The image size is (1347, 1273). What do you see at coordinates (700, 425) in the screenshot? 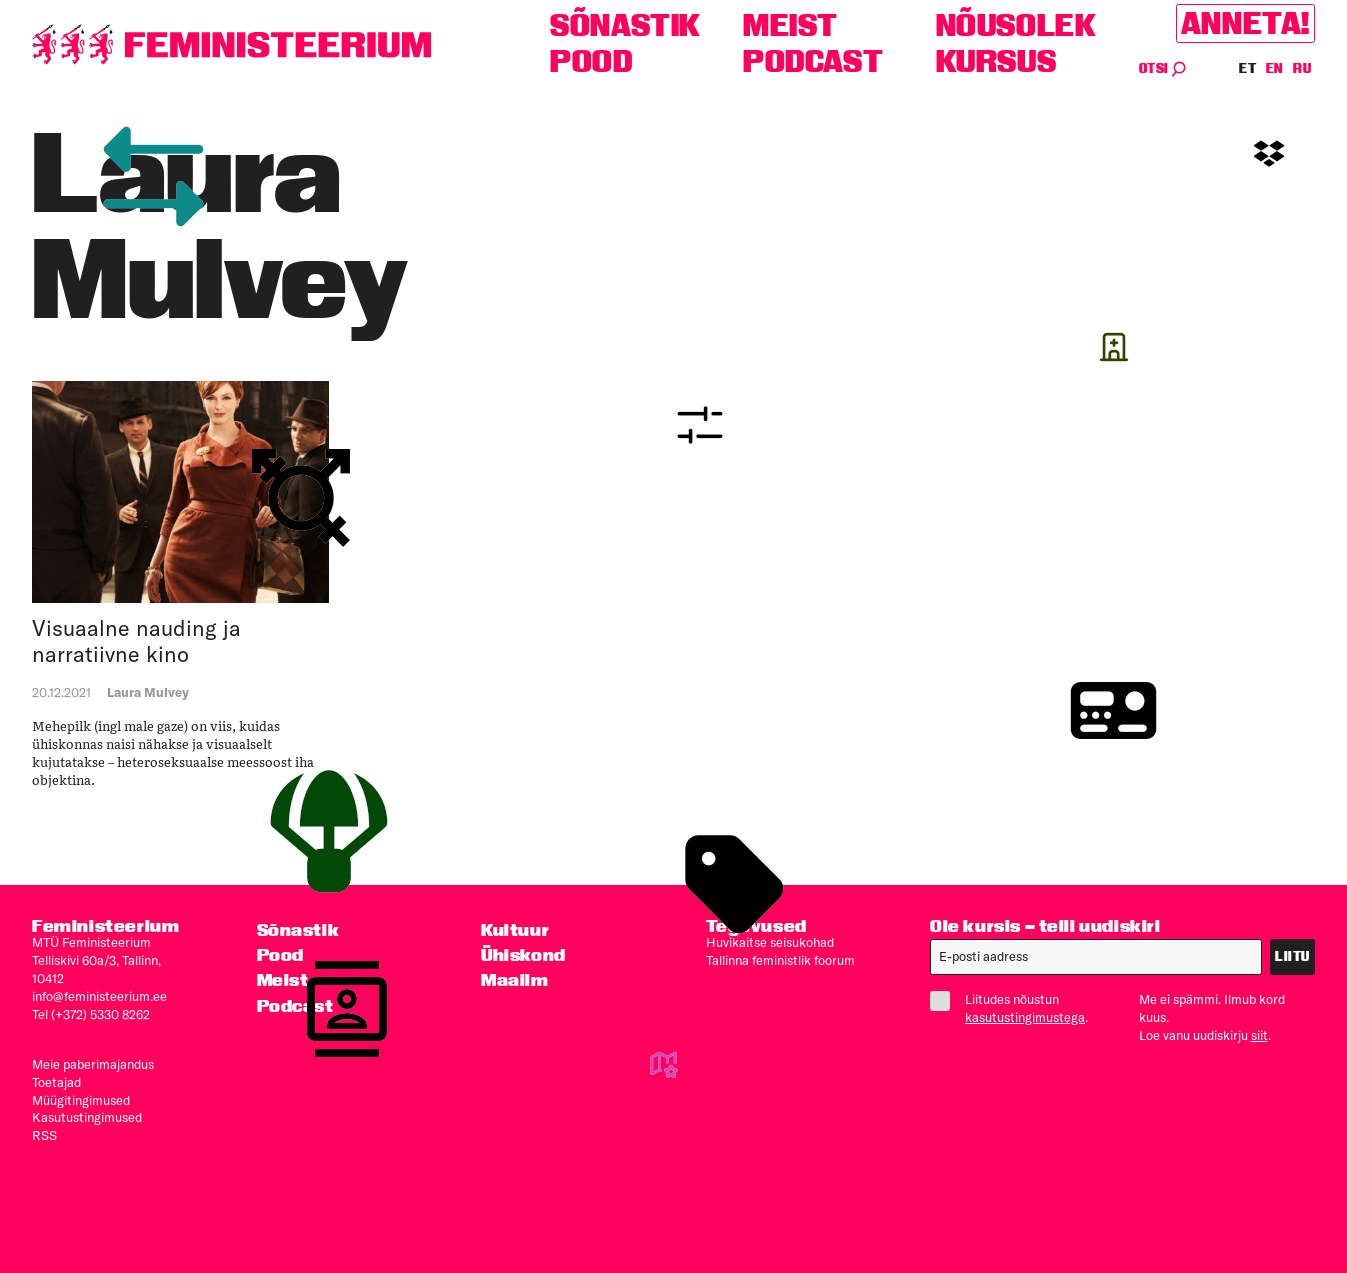
I see `adjust settings or preferences` at bounding box center [700, 425].